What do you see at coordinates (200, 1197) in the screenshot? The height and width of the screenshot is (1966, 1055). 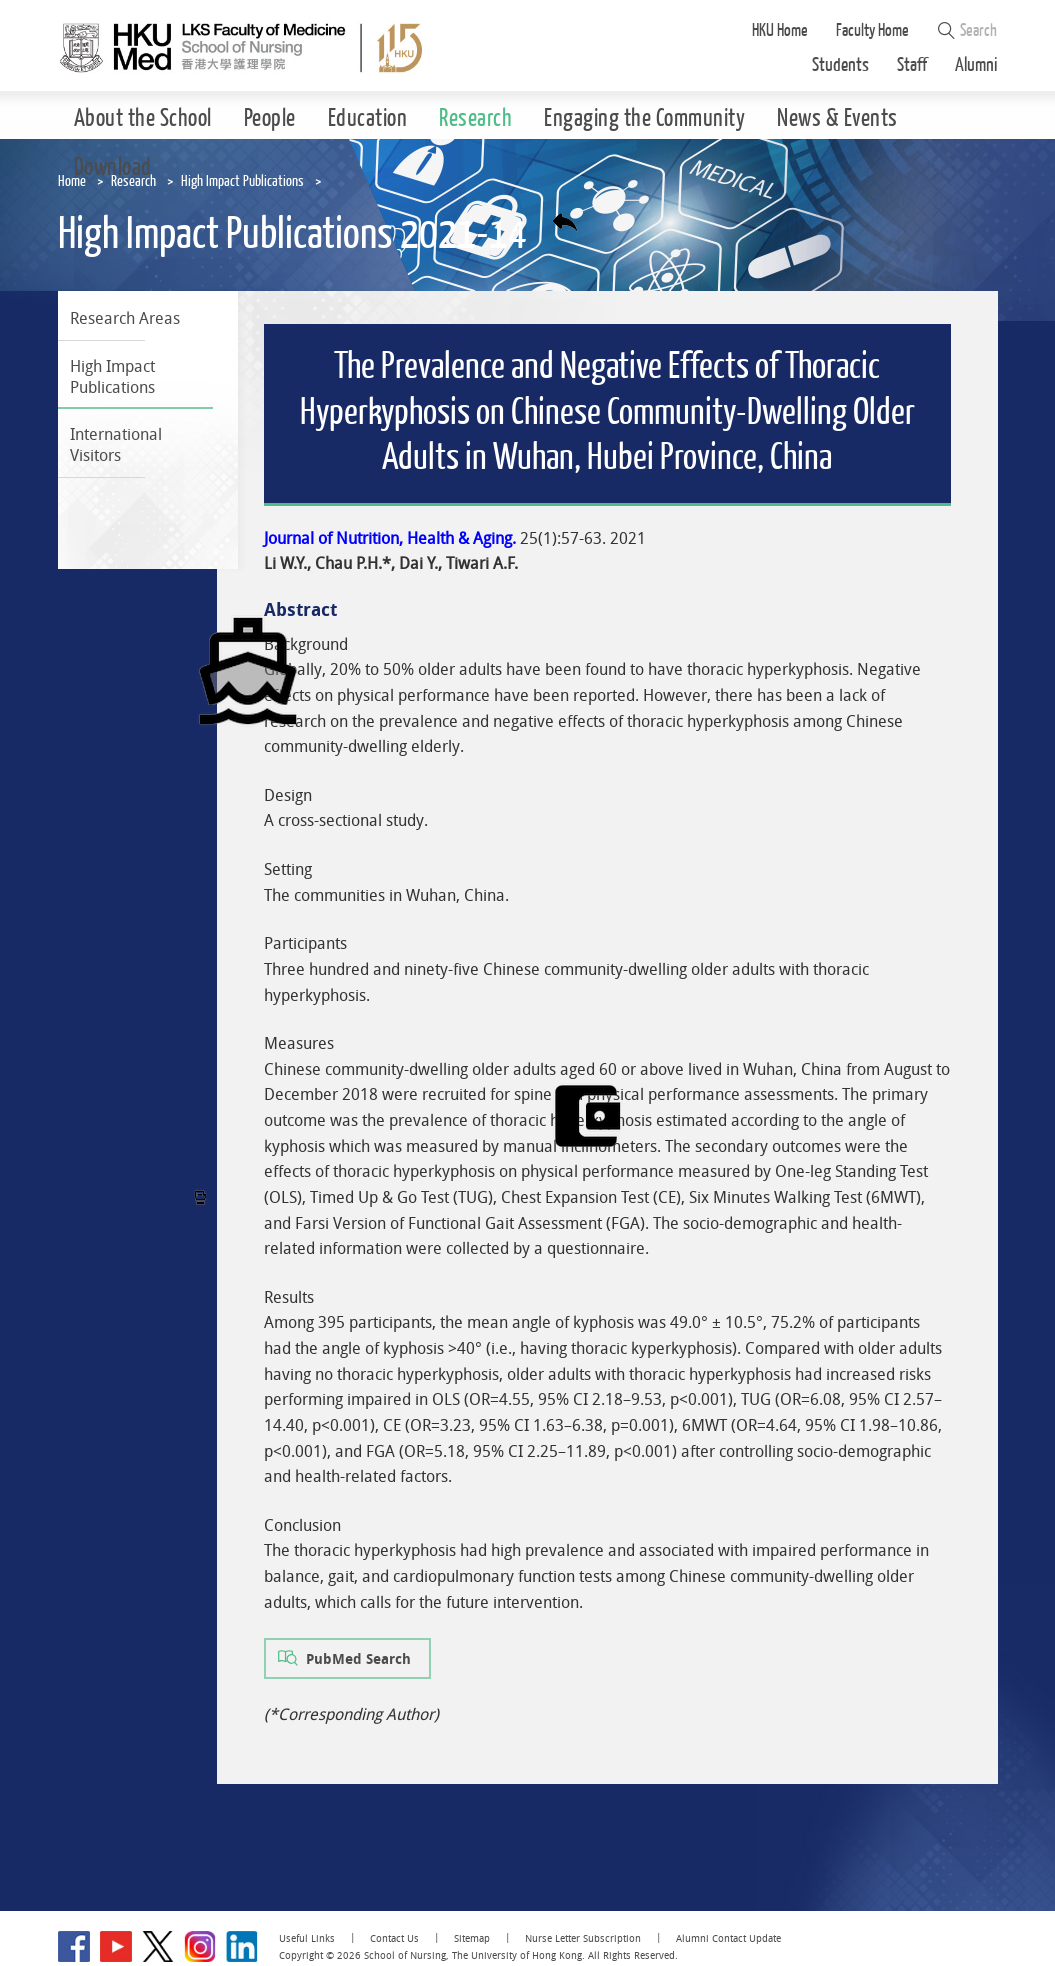 I see `access mixed martial arts or boxing content` at bounding box center [200, 1197].